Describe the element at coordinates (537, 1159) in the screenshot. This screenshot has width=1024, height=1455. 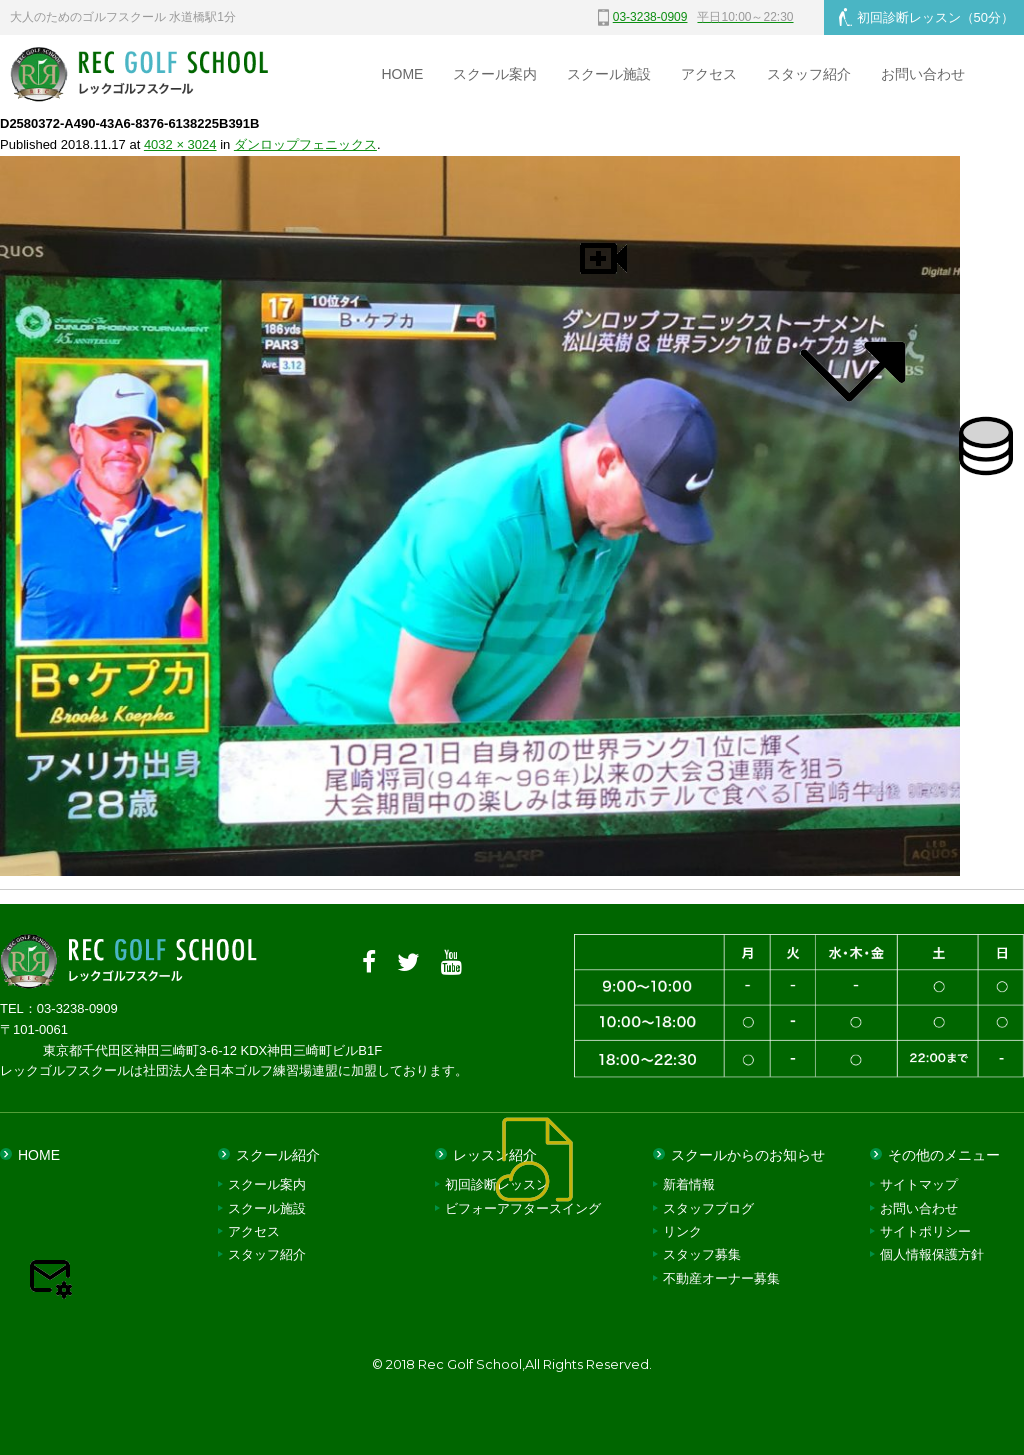
I see `access cloud-synced documents` at that location.